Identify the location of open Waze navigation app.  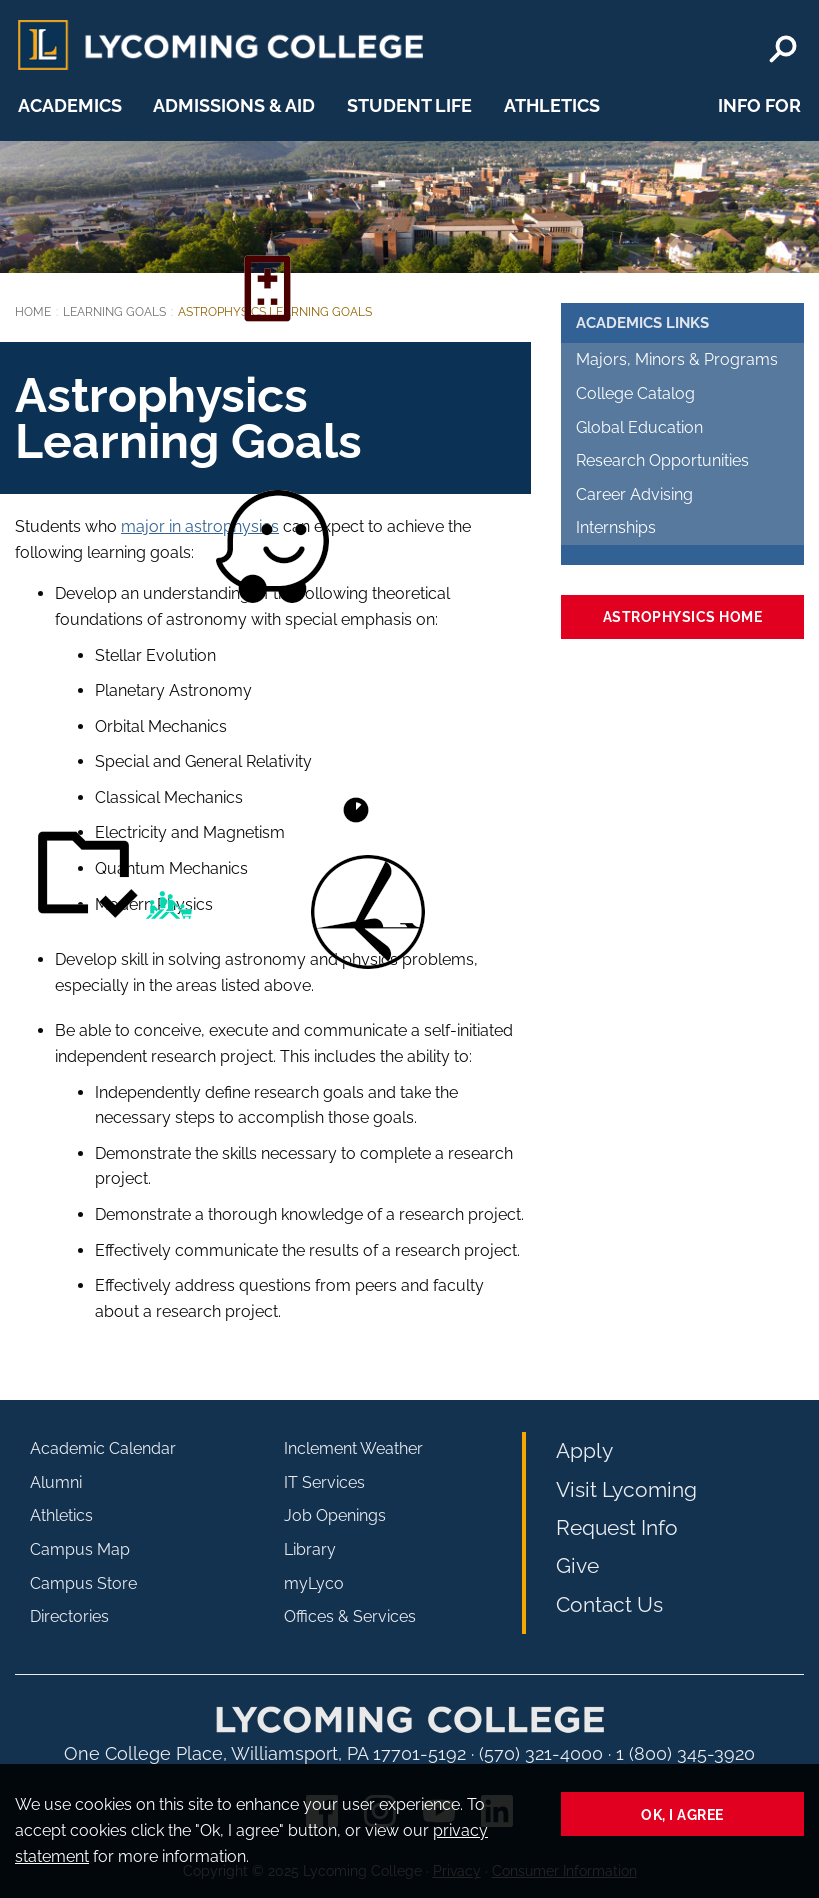
(272, 546).